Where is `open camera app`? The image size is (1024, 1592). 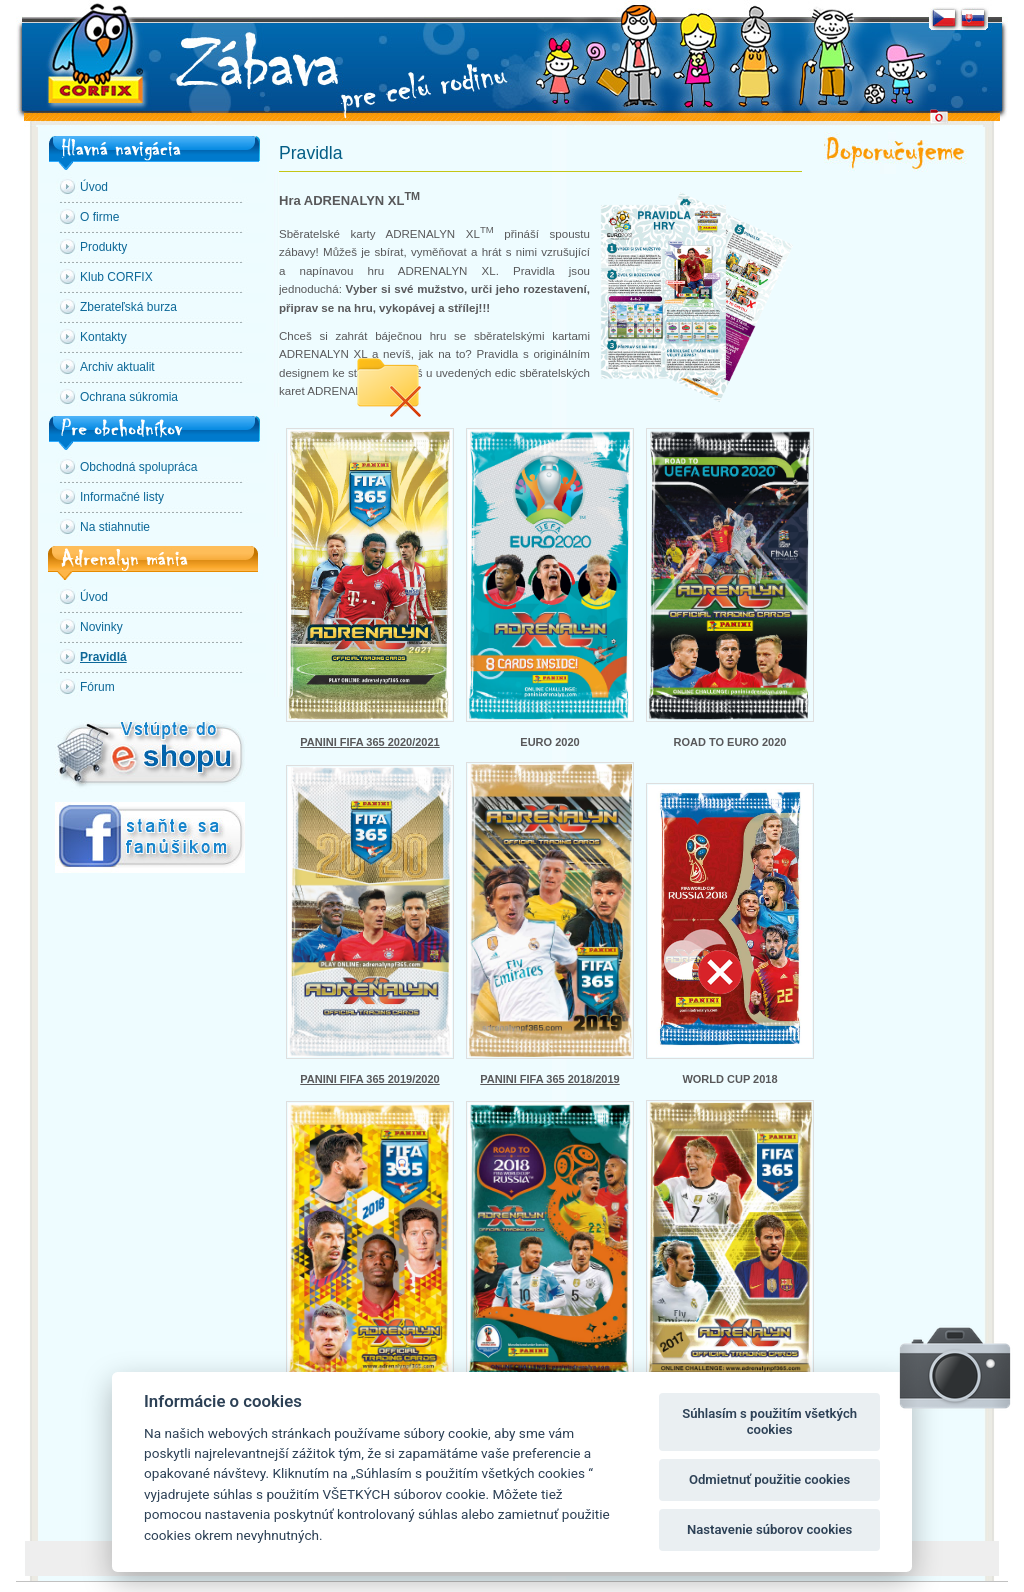
open camera app is located at coordinates (955, 1367).